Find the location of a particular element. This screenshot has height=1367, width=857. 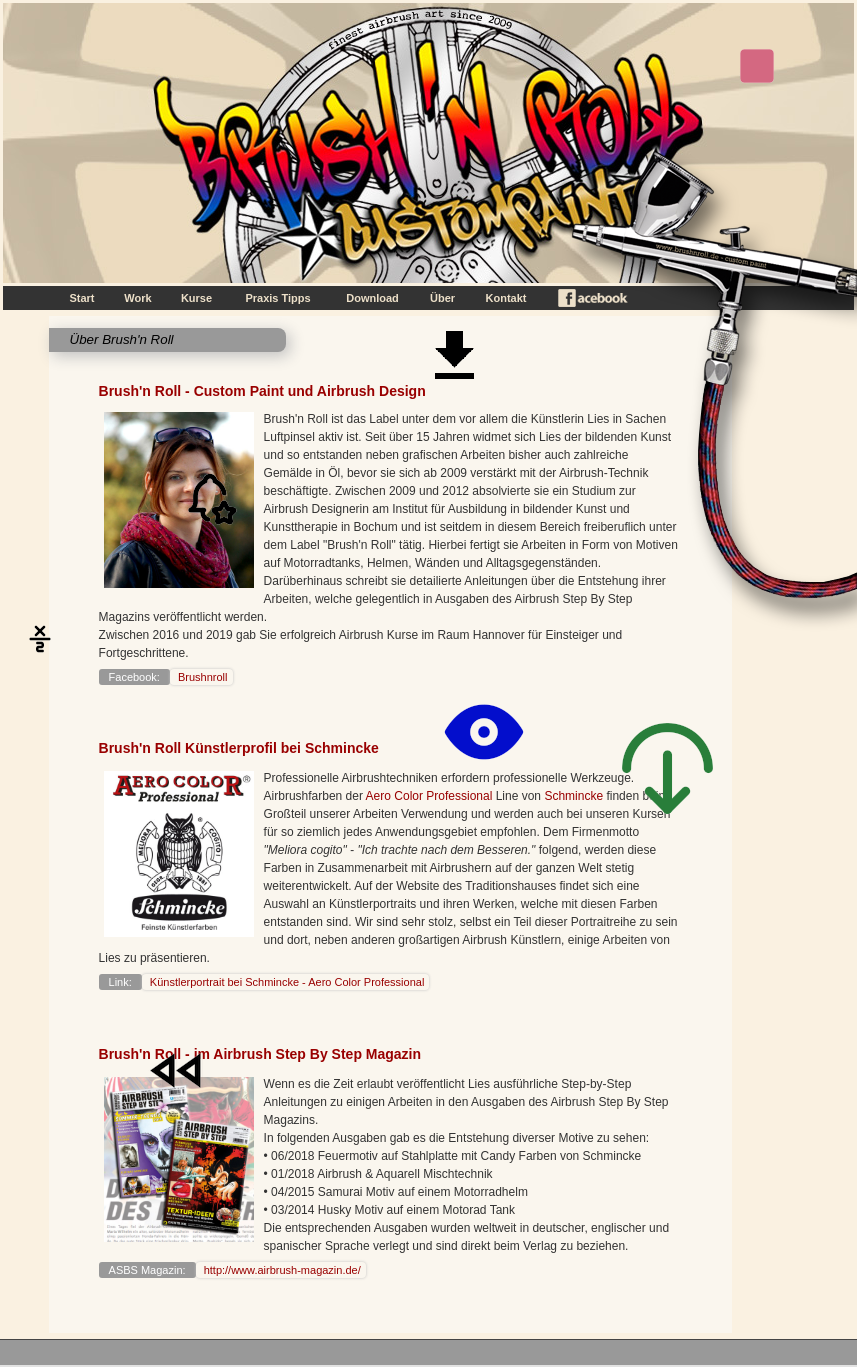

view or preview content is located at coordinates (484, 732).